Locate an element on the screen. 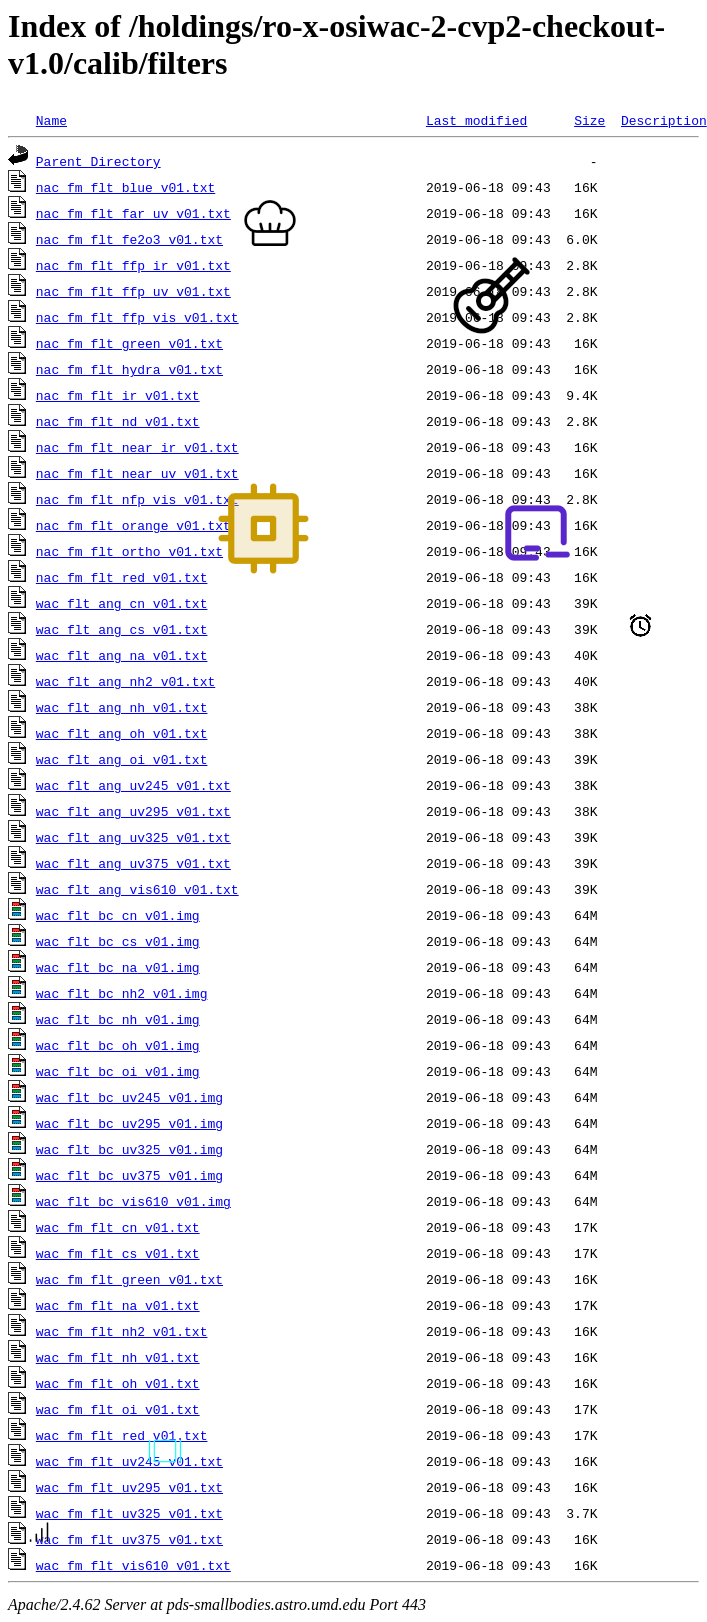  access music or instrument features is located at coordinates (491, 296).